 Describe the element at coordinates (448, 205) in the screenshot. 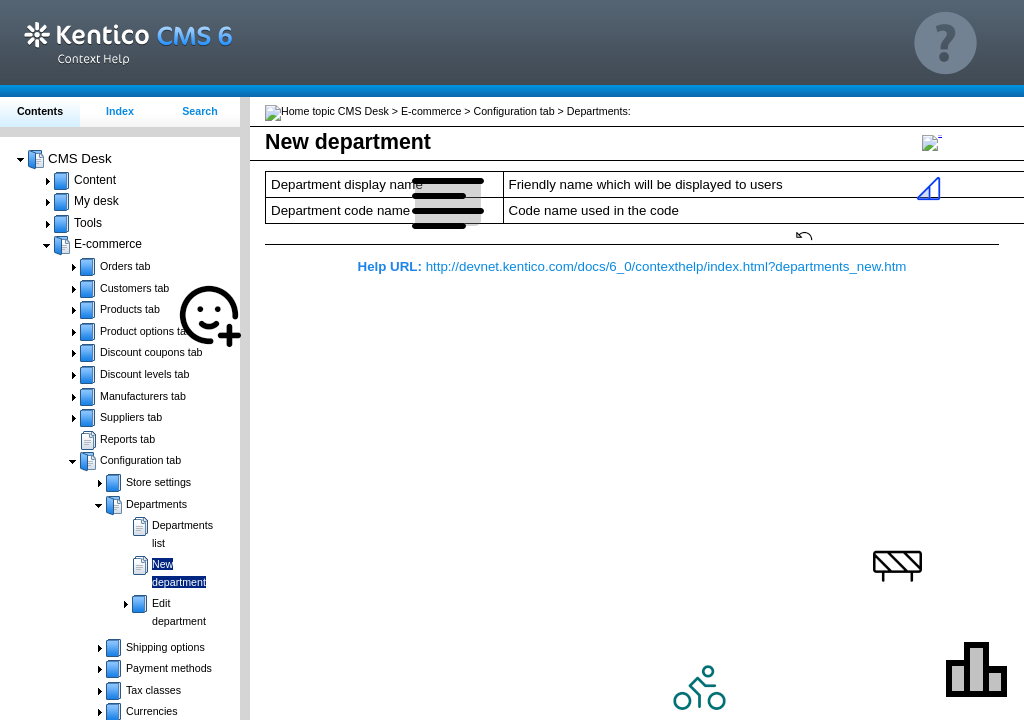

I see `align text to the left` at that location.